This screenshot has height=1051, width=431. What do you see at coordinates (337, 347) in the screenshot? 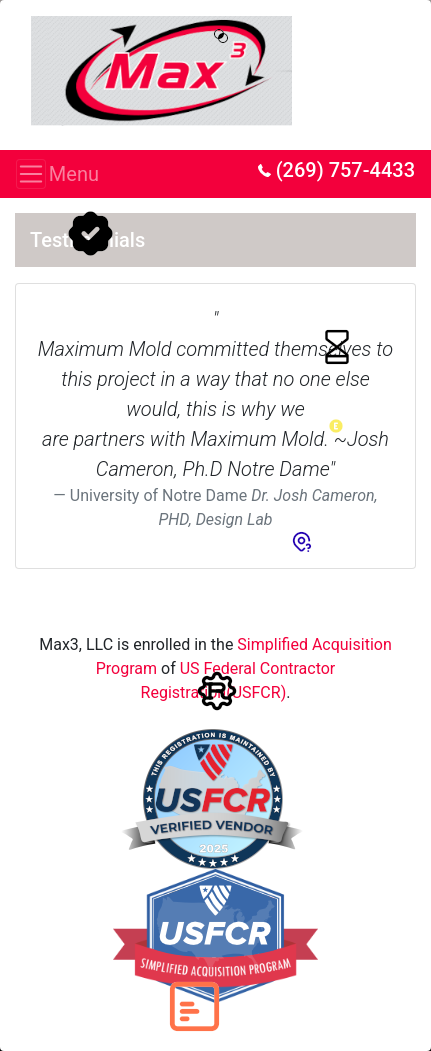
I see `indicates time is running low` at bounding box center [337, 347].